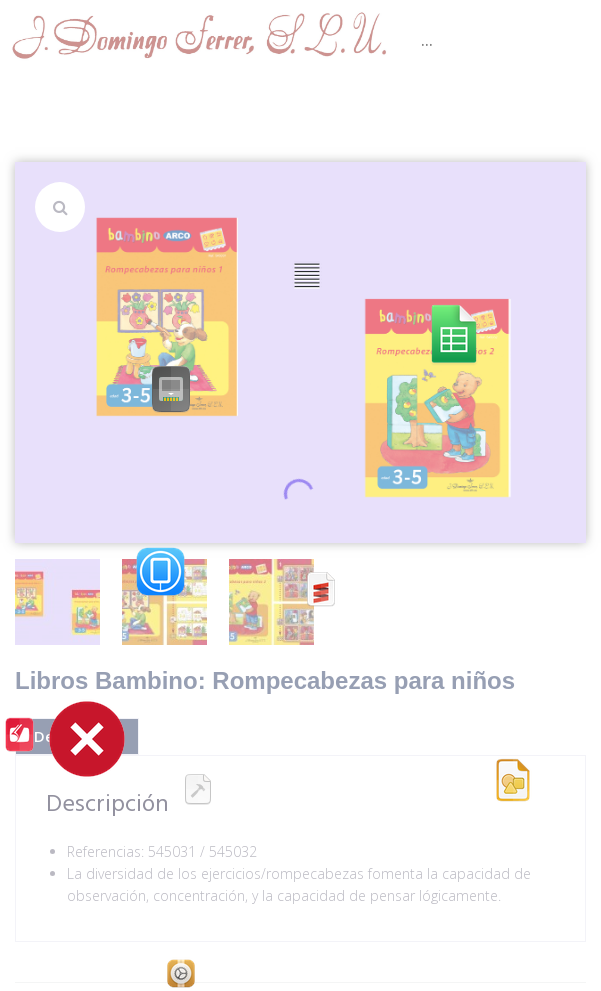 This screenshot has height=991, width=601. I want to click on justify text to fill the full width, so click(307, 276).